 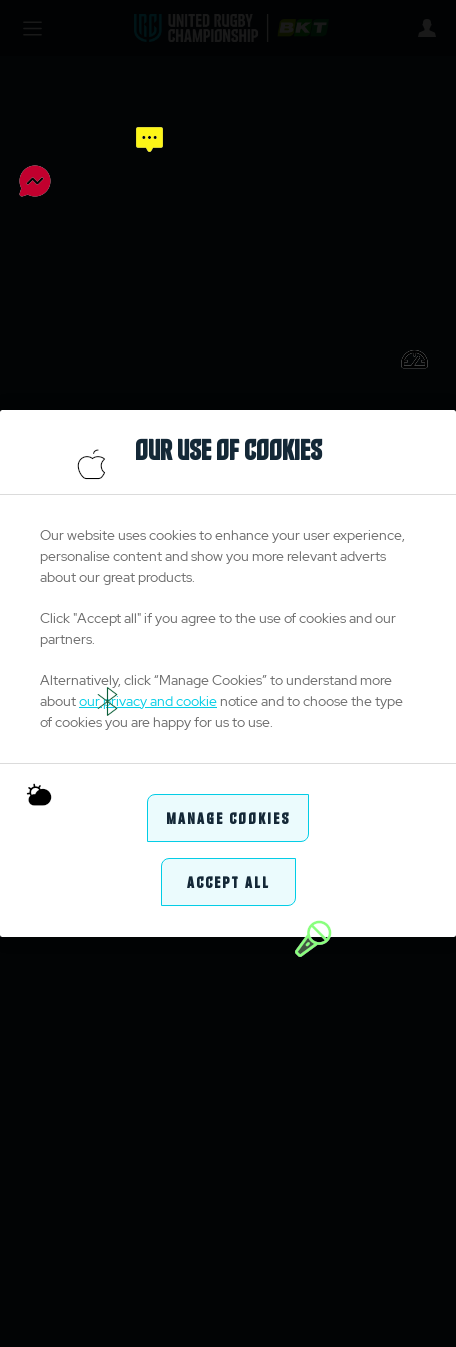 What do you see at coordinates (92, 466) in the screenshot?
I see `indicates Apple device or iOS compatibility` at bounding box center [92, 466].